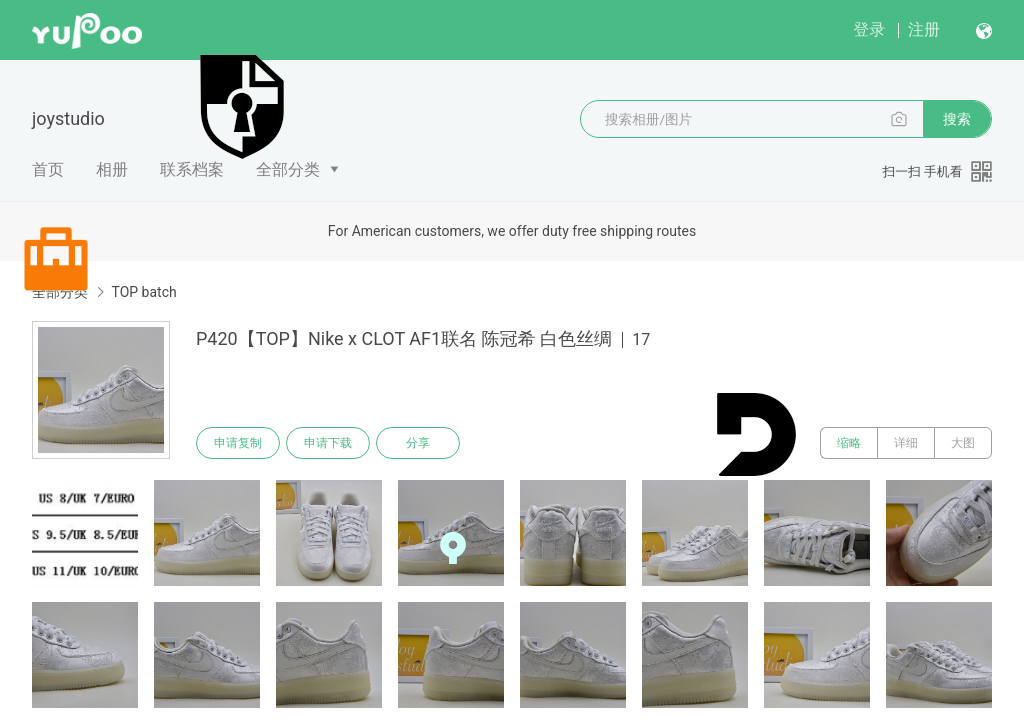 This screenshot has height=720, width=1024. I want to click on access work or business documents, so click(56, 262).